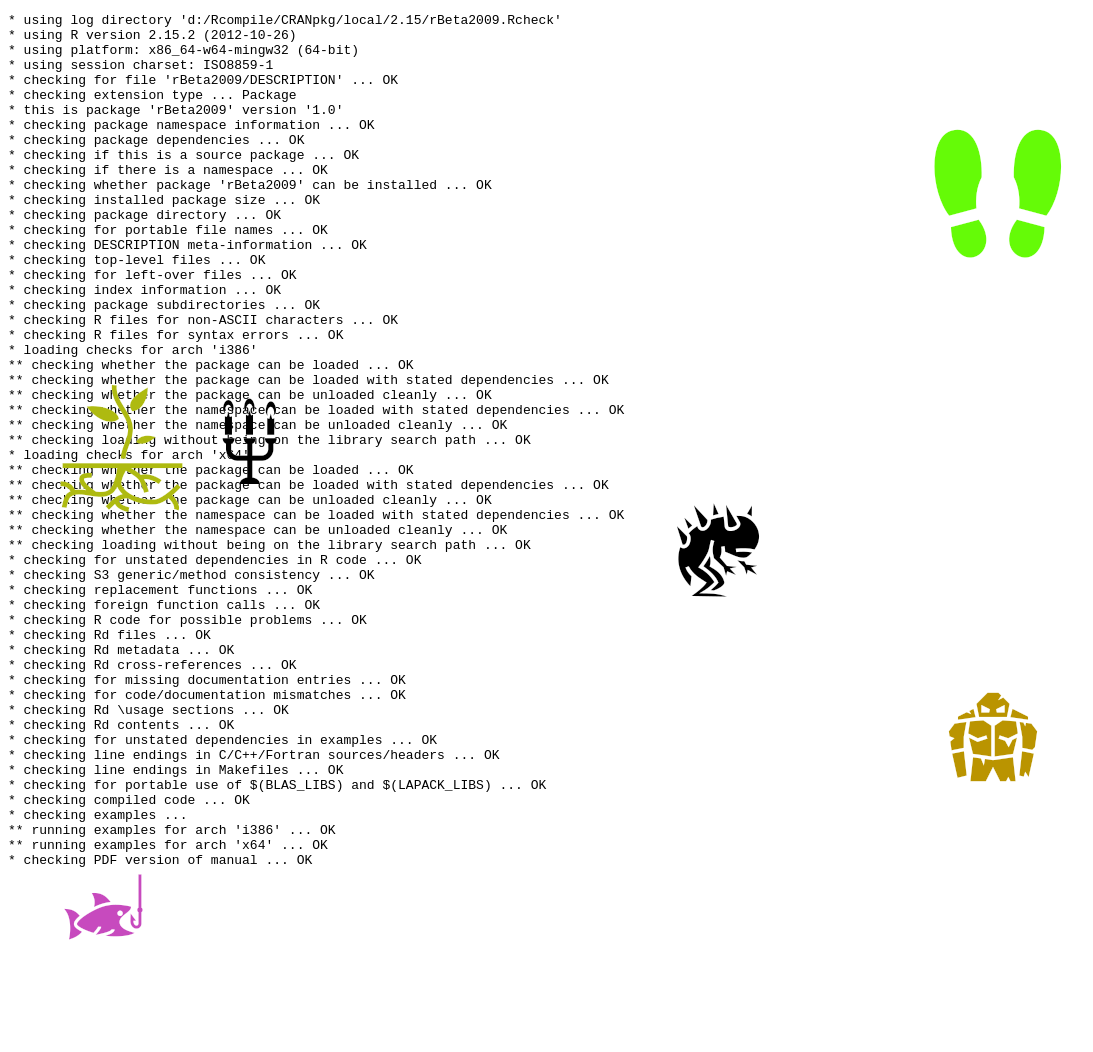 The height and width of the screenshot is (1052, 1093). I want to click on view walking directions or route history, so click(997, 194).